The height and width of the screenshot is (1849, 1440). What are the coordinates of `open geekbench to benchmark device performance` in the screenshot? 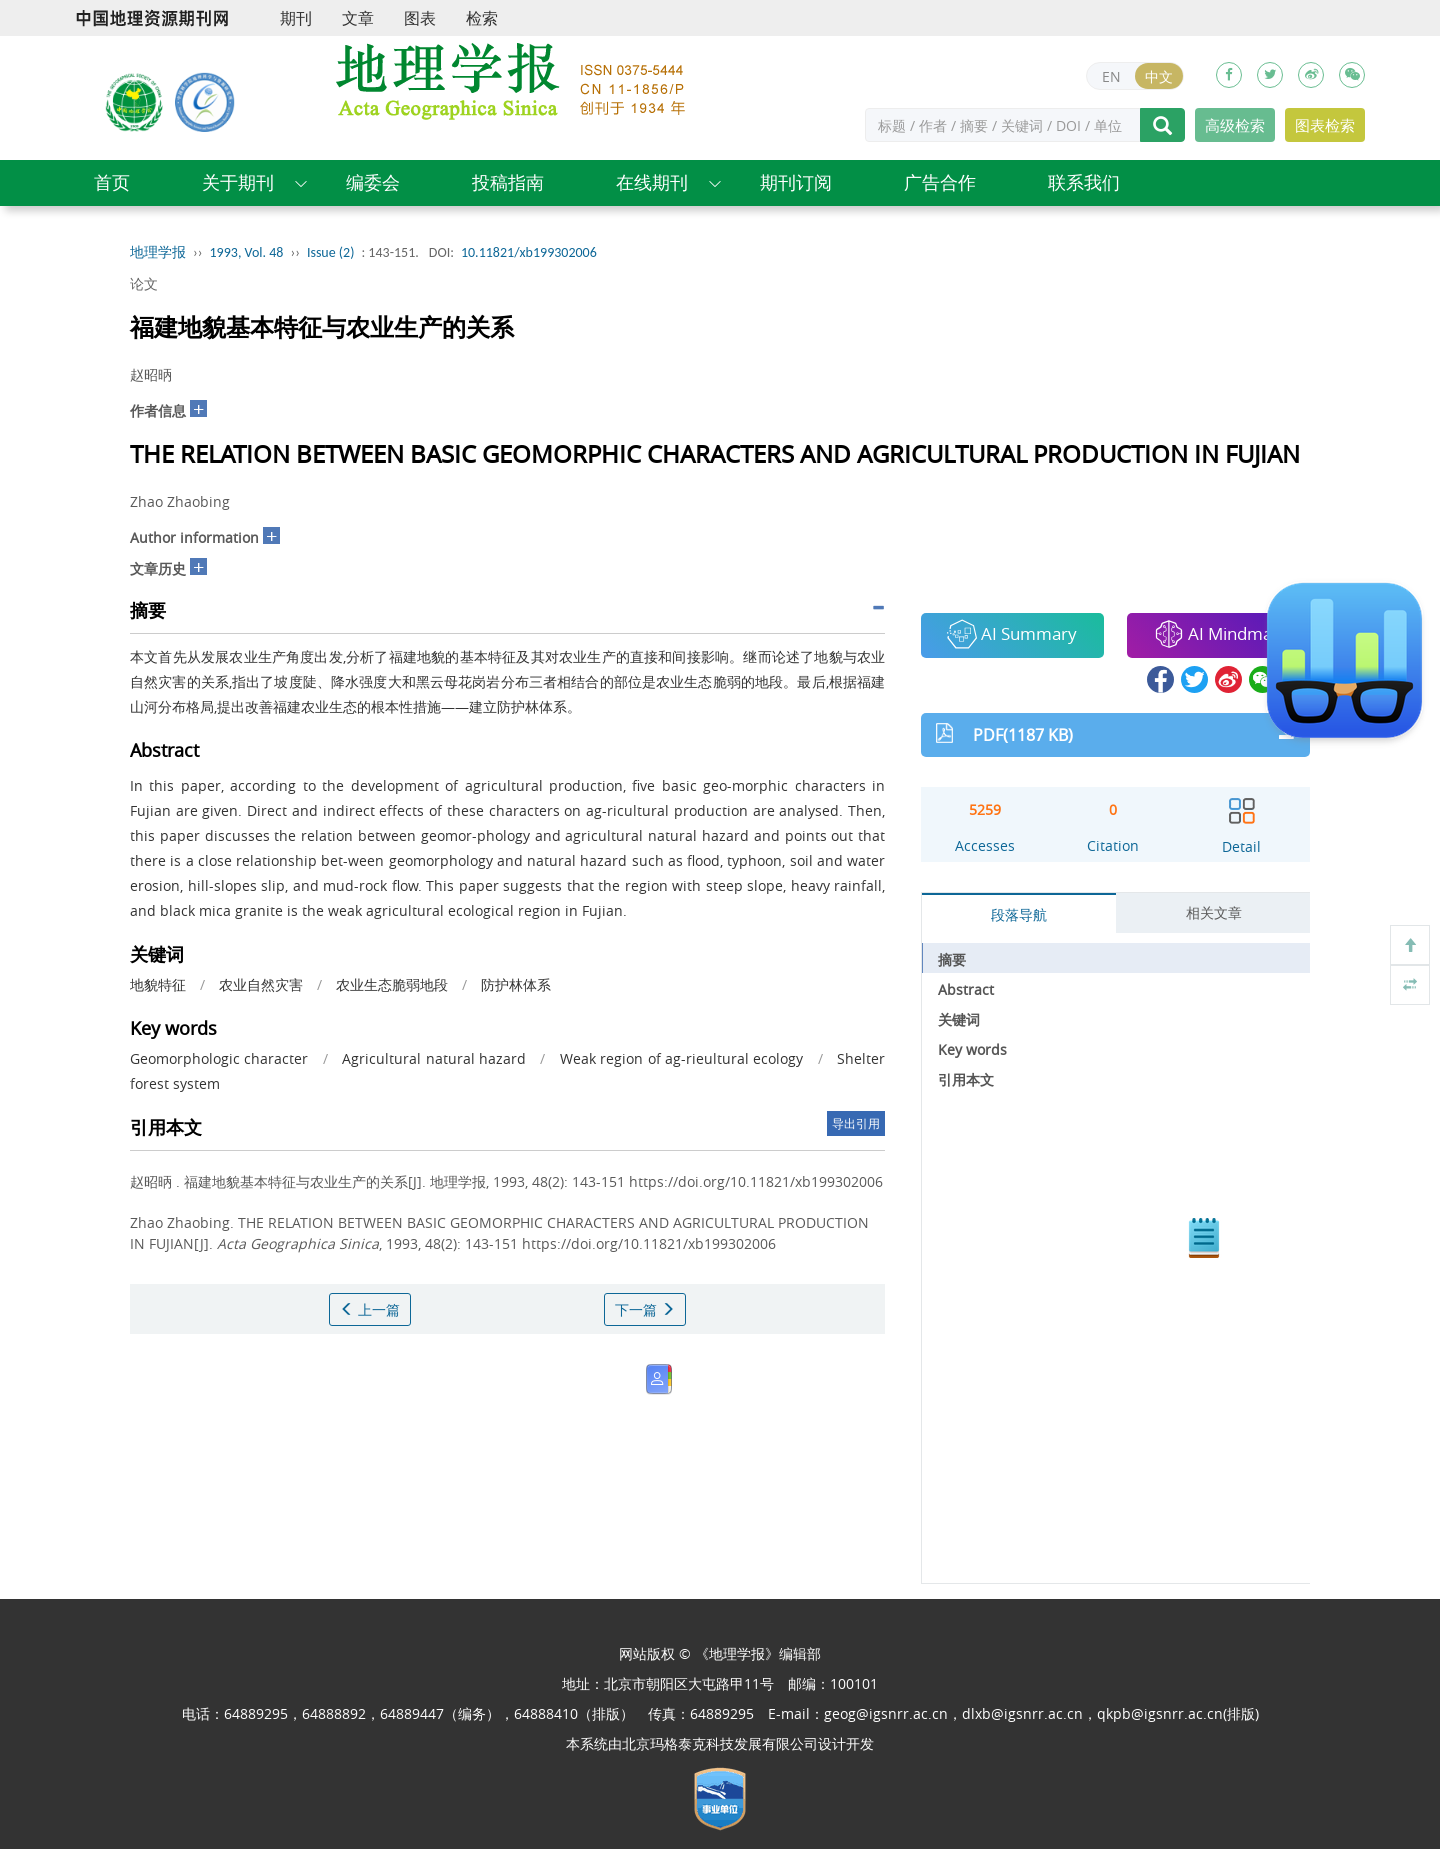 It's located at (1344, 660).